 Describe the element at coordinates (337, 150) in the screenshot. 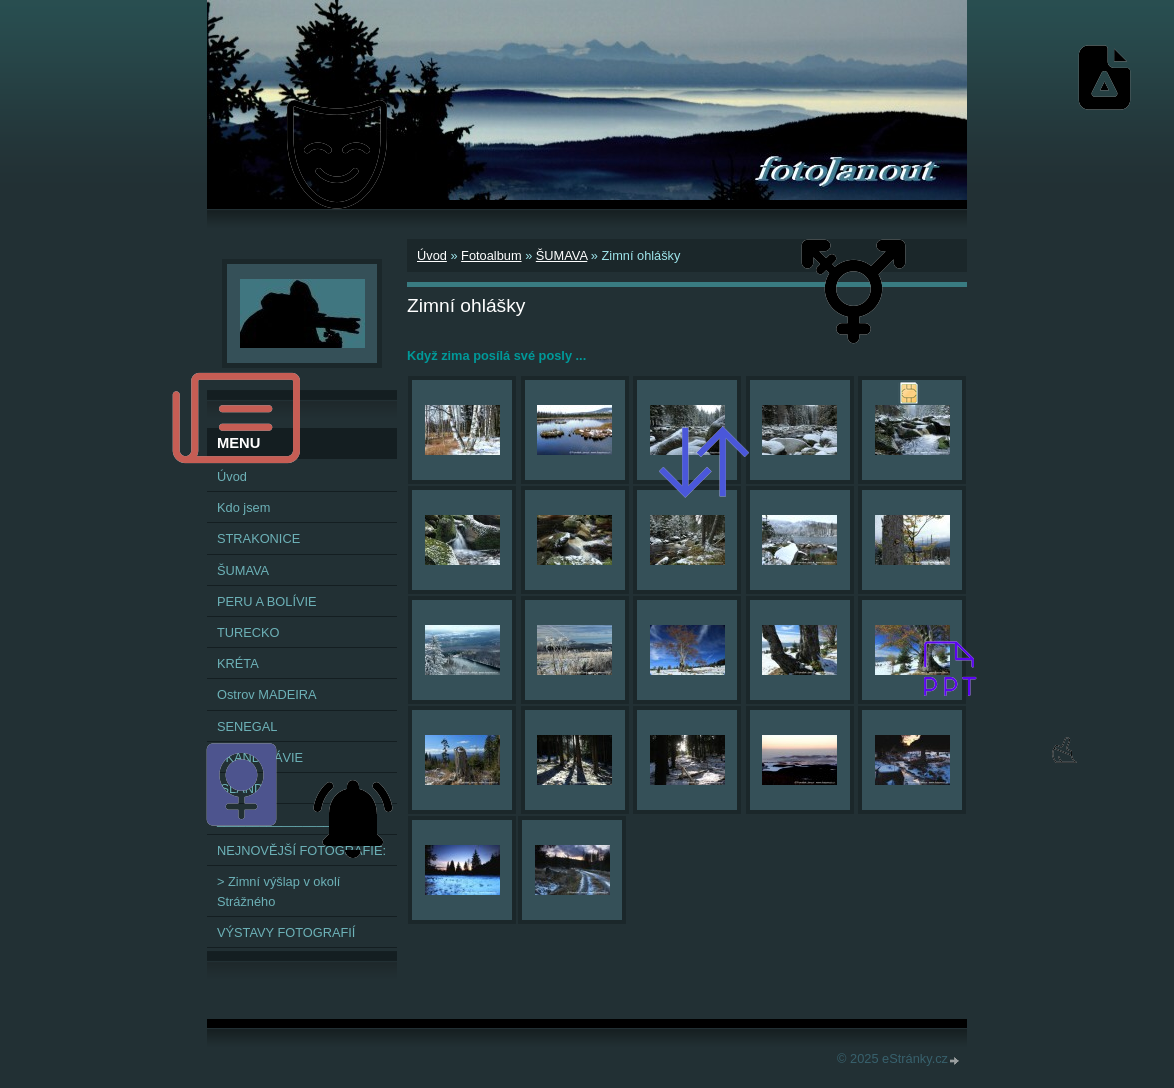

I see `access theater or entertainment mode` at that location.